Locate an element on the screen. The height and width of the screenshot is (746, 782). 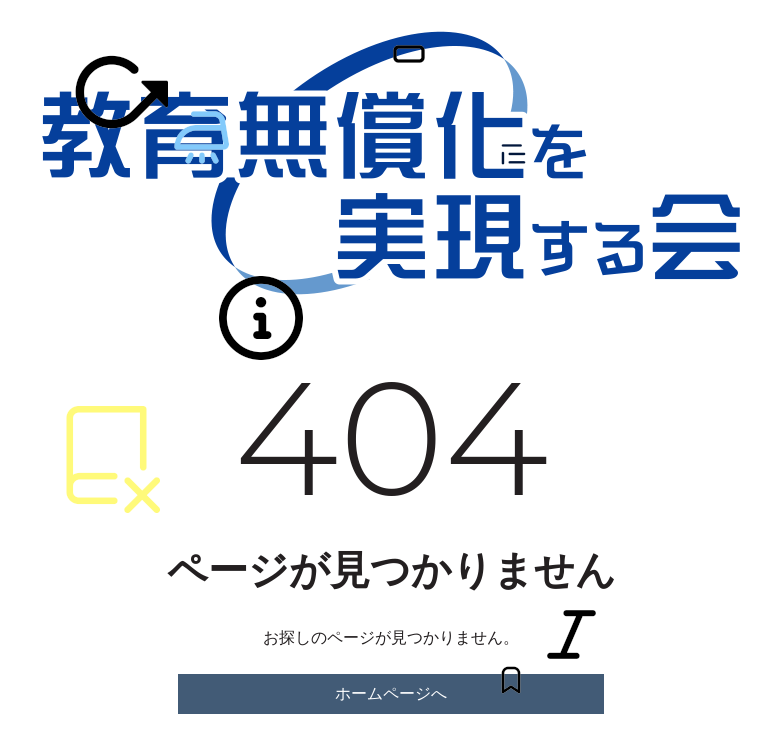
indicates steam iron setting available is located at coordinates (202, 136).